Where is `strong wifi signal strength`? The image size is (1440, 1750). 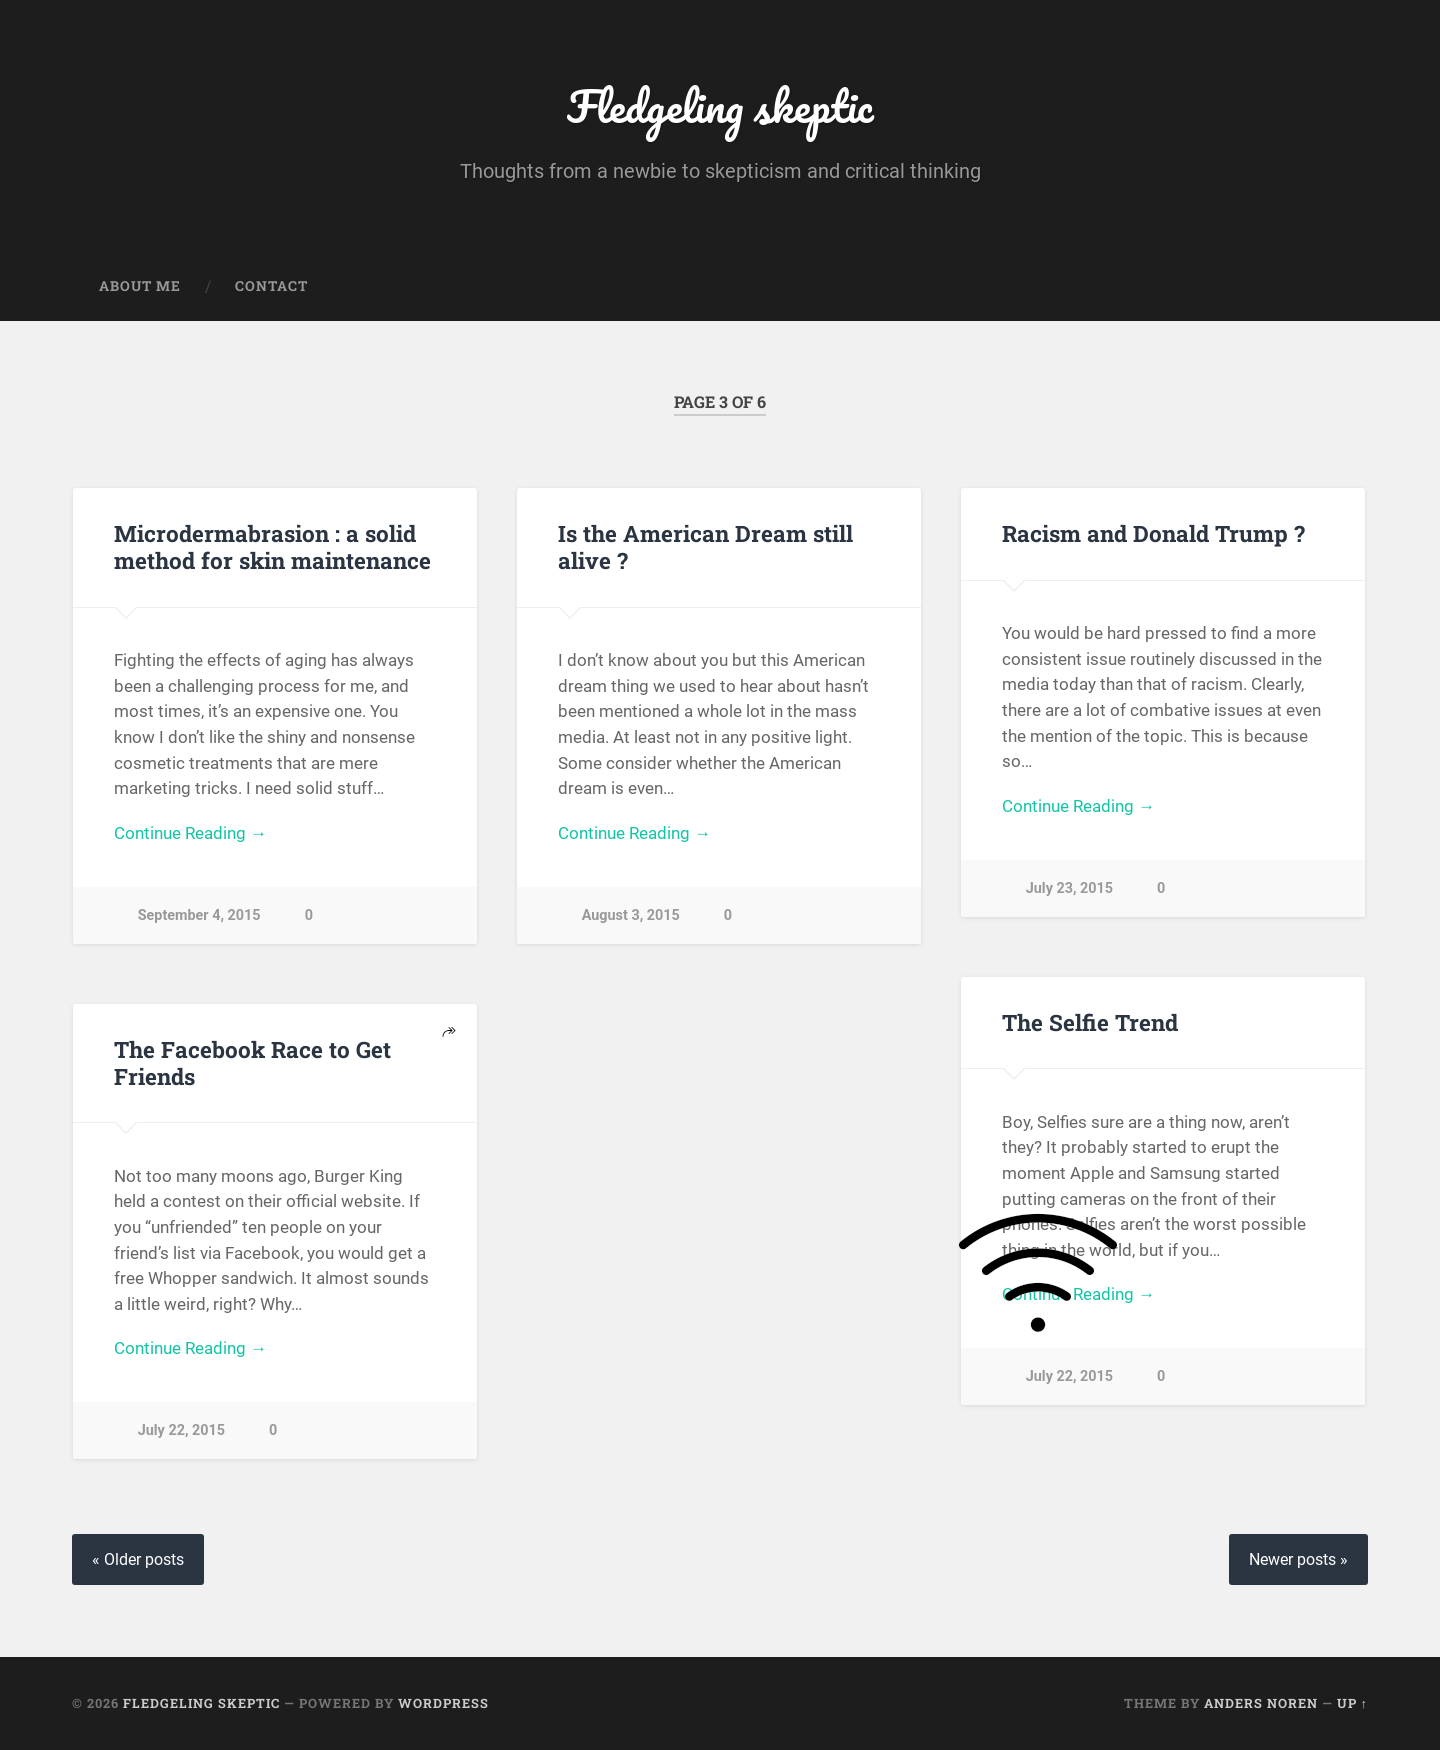 strong wifi signal strength is located at coordinates (1038, 1270).